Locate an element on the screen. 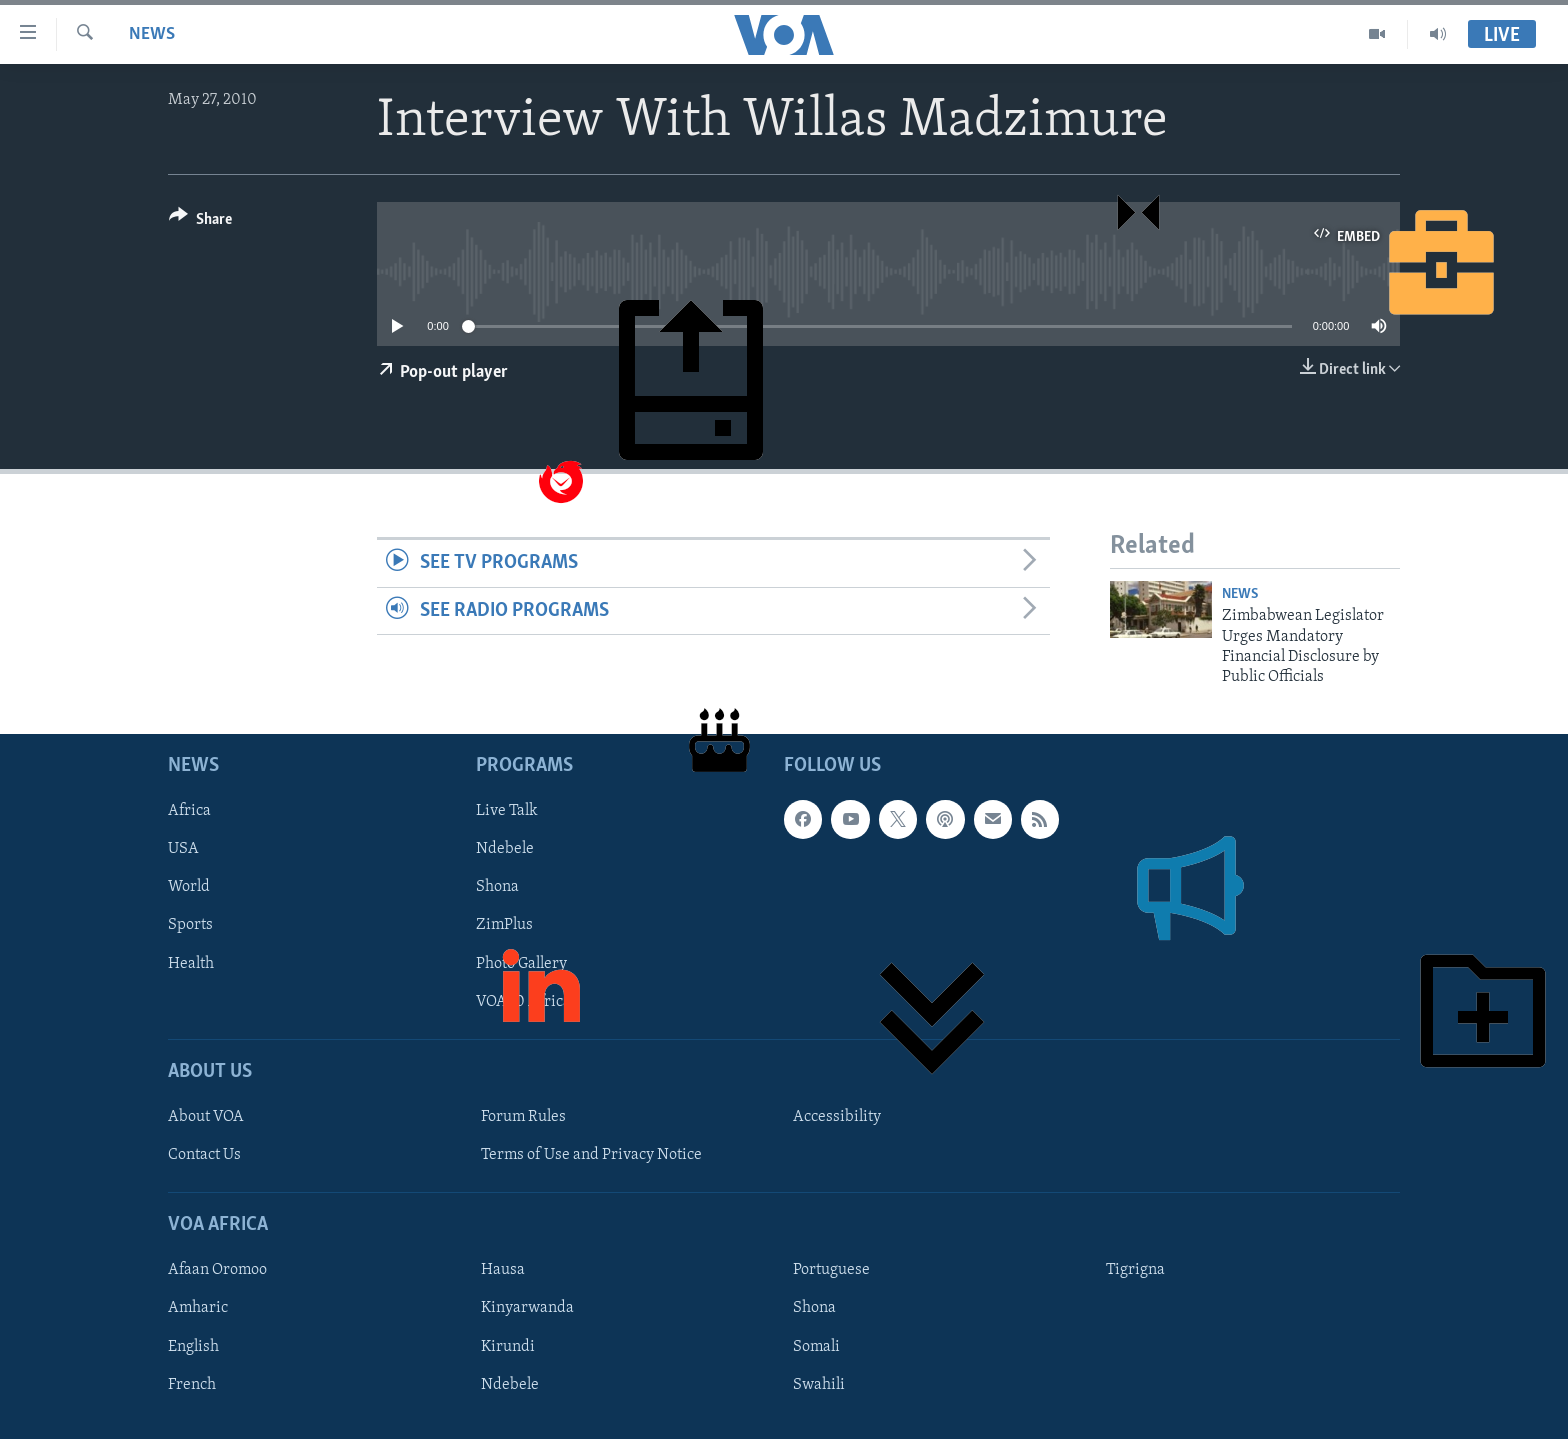  access work or business documents is located at coordinates (1441, 267).